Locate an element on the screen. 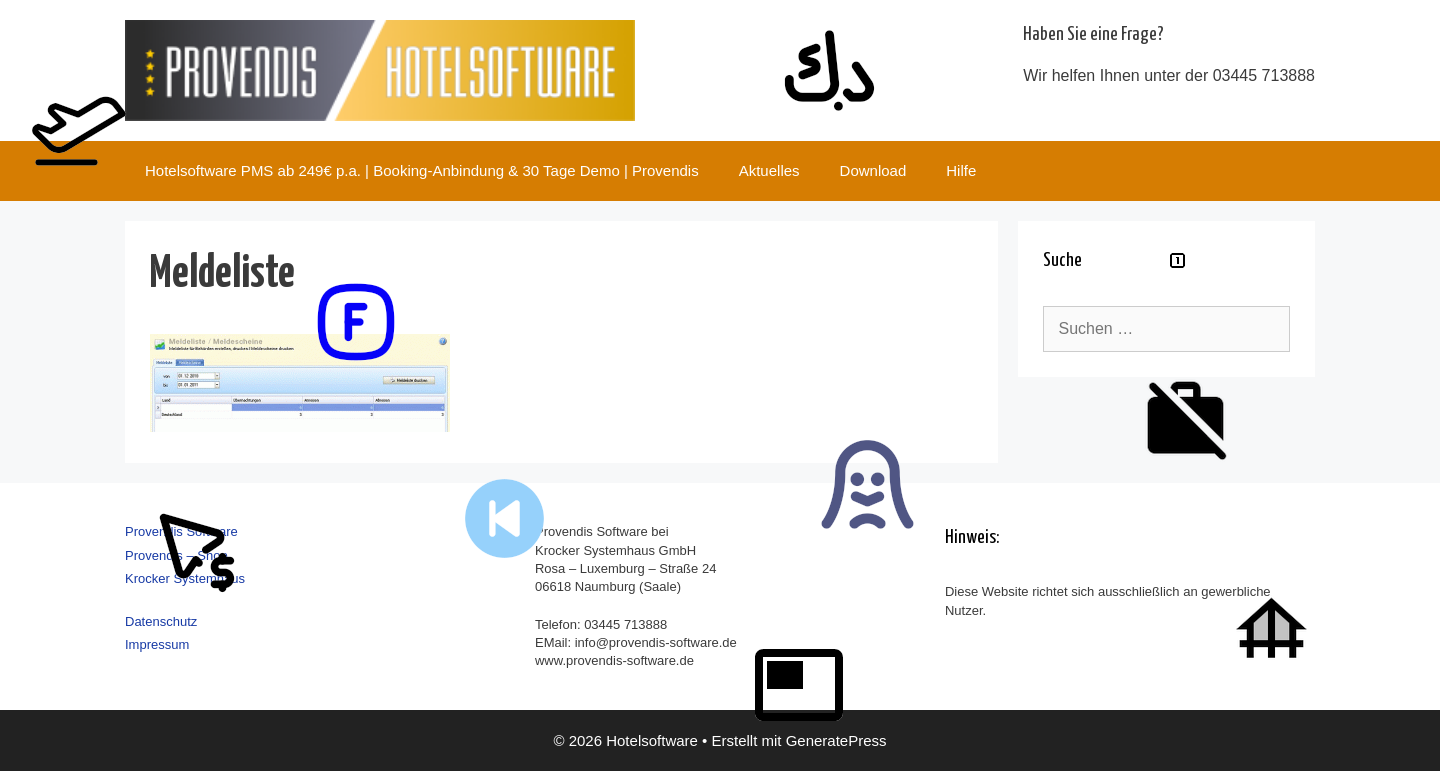 Image resolution: width=1440 pixels, height=771 pixels. view property foundation details is located at coordinates (1271, 629).